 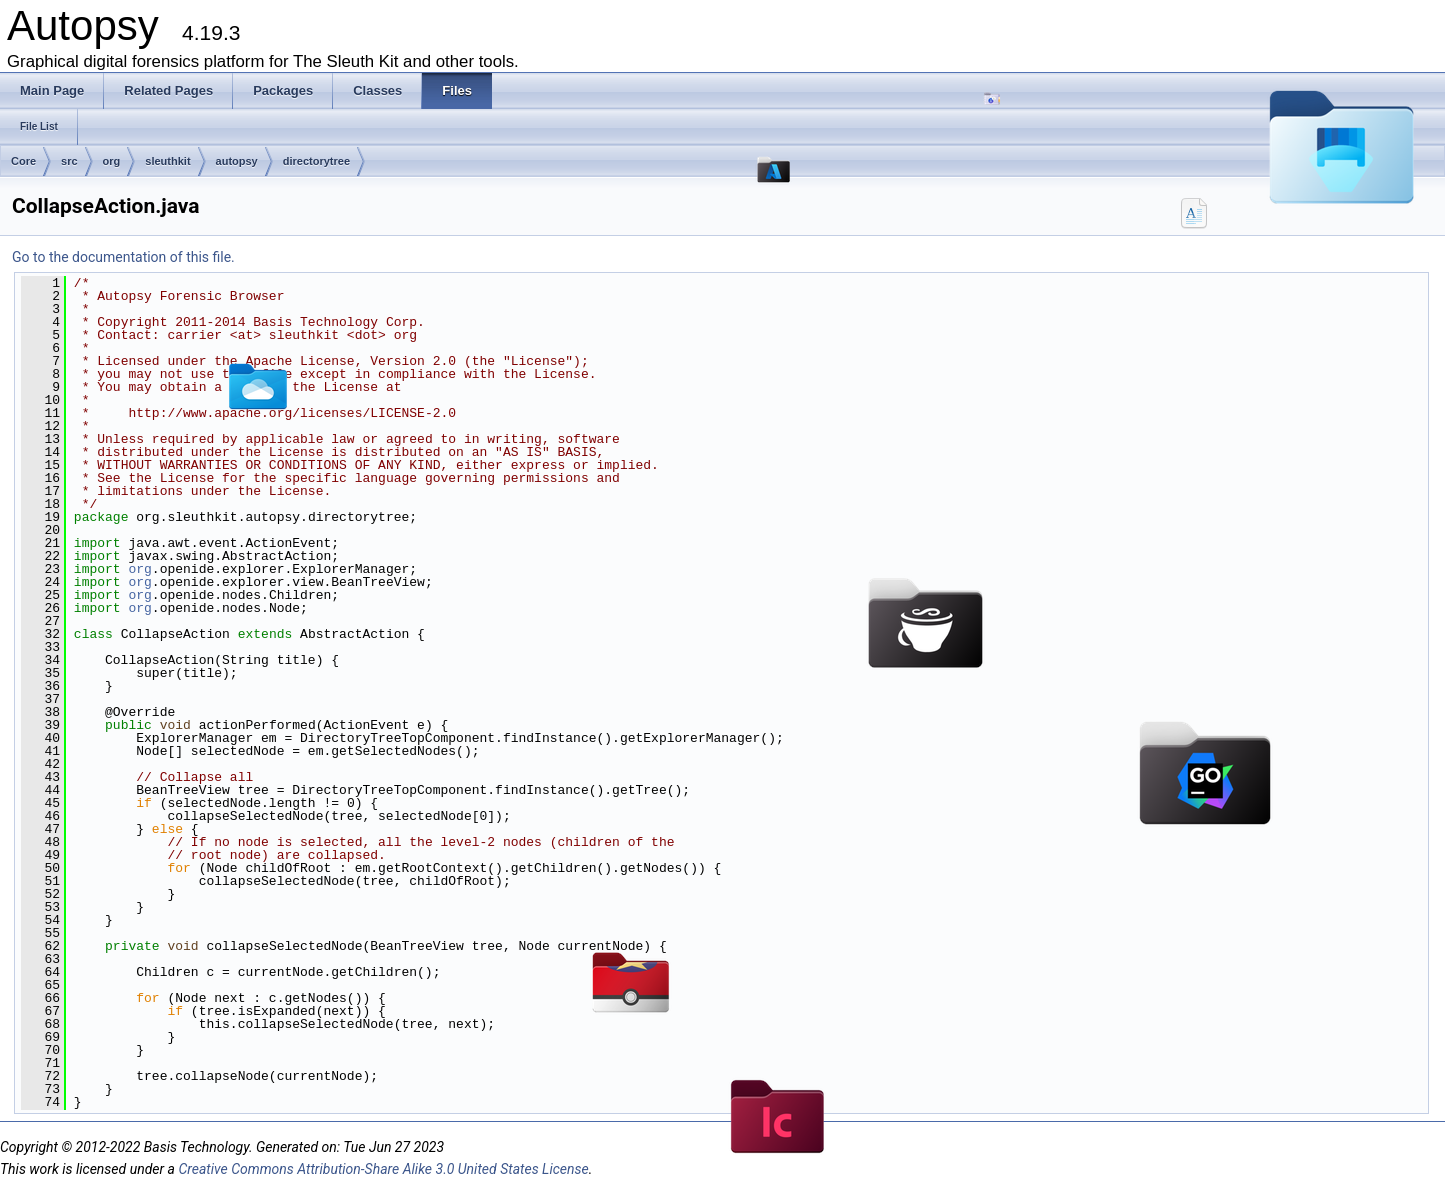 What do you see at coordinates (992, 99) in the screenshot?
I see `open microsoft contacts folder` at bounding box center [992, 99].